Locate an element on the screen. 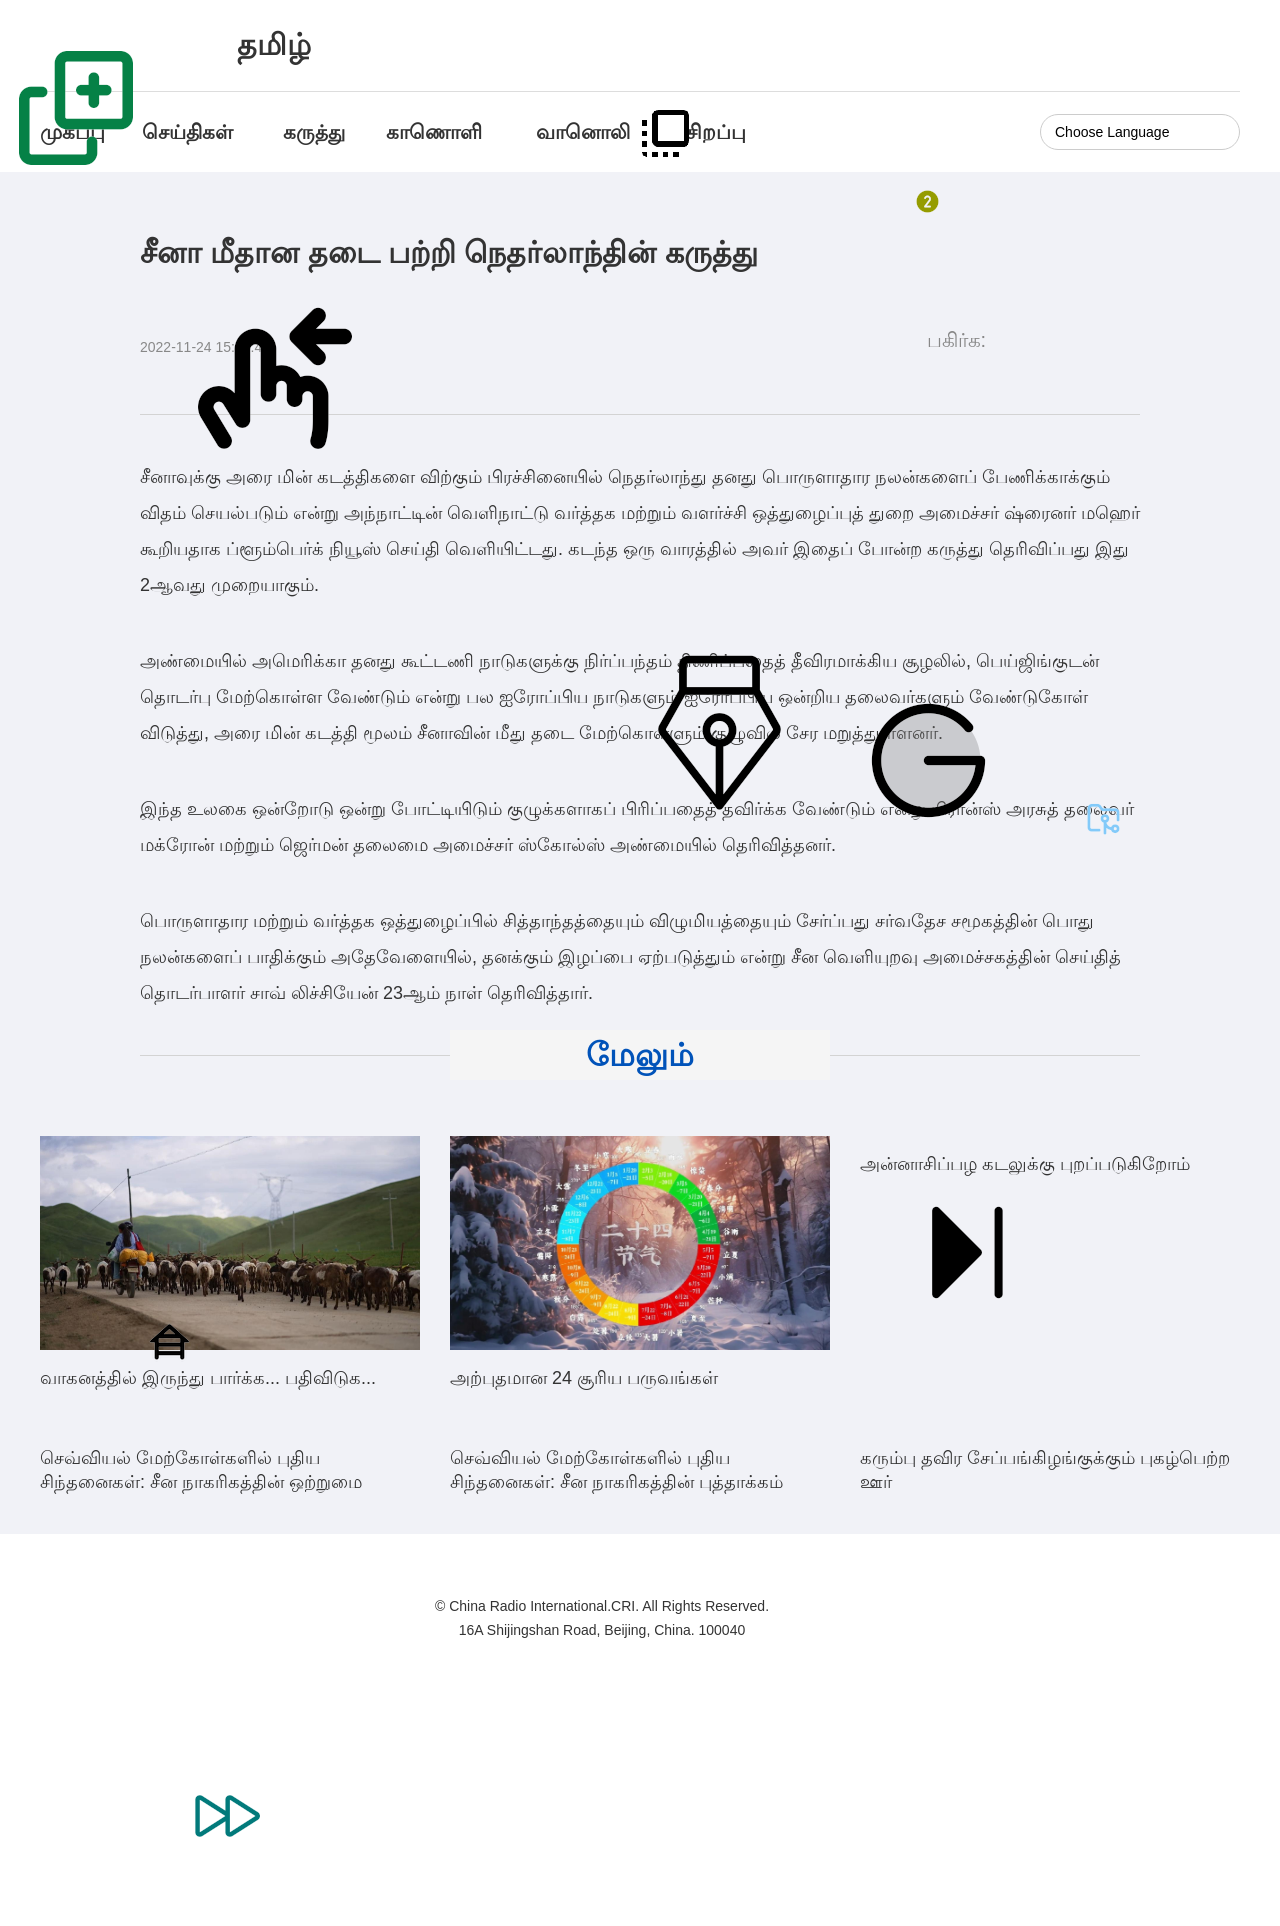  view home exterior or siding options is located at coordinates (169, 1342).